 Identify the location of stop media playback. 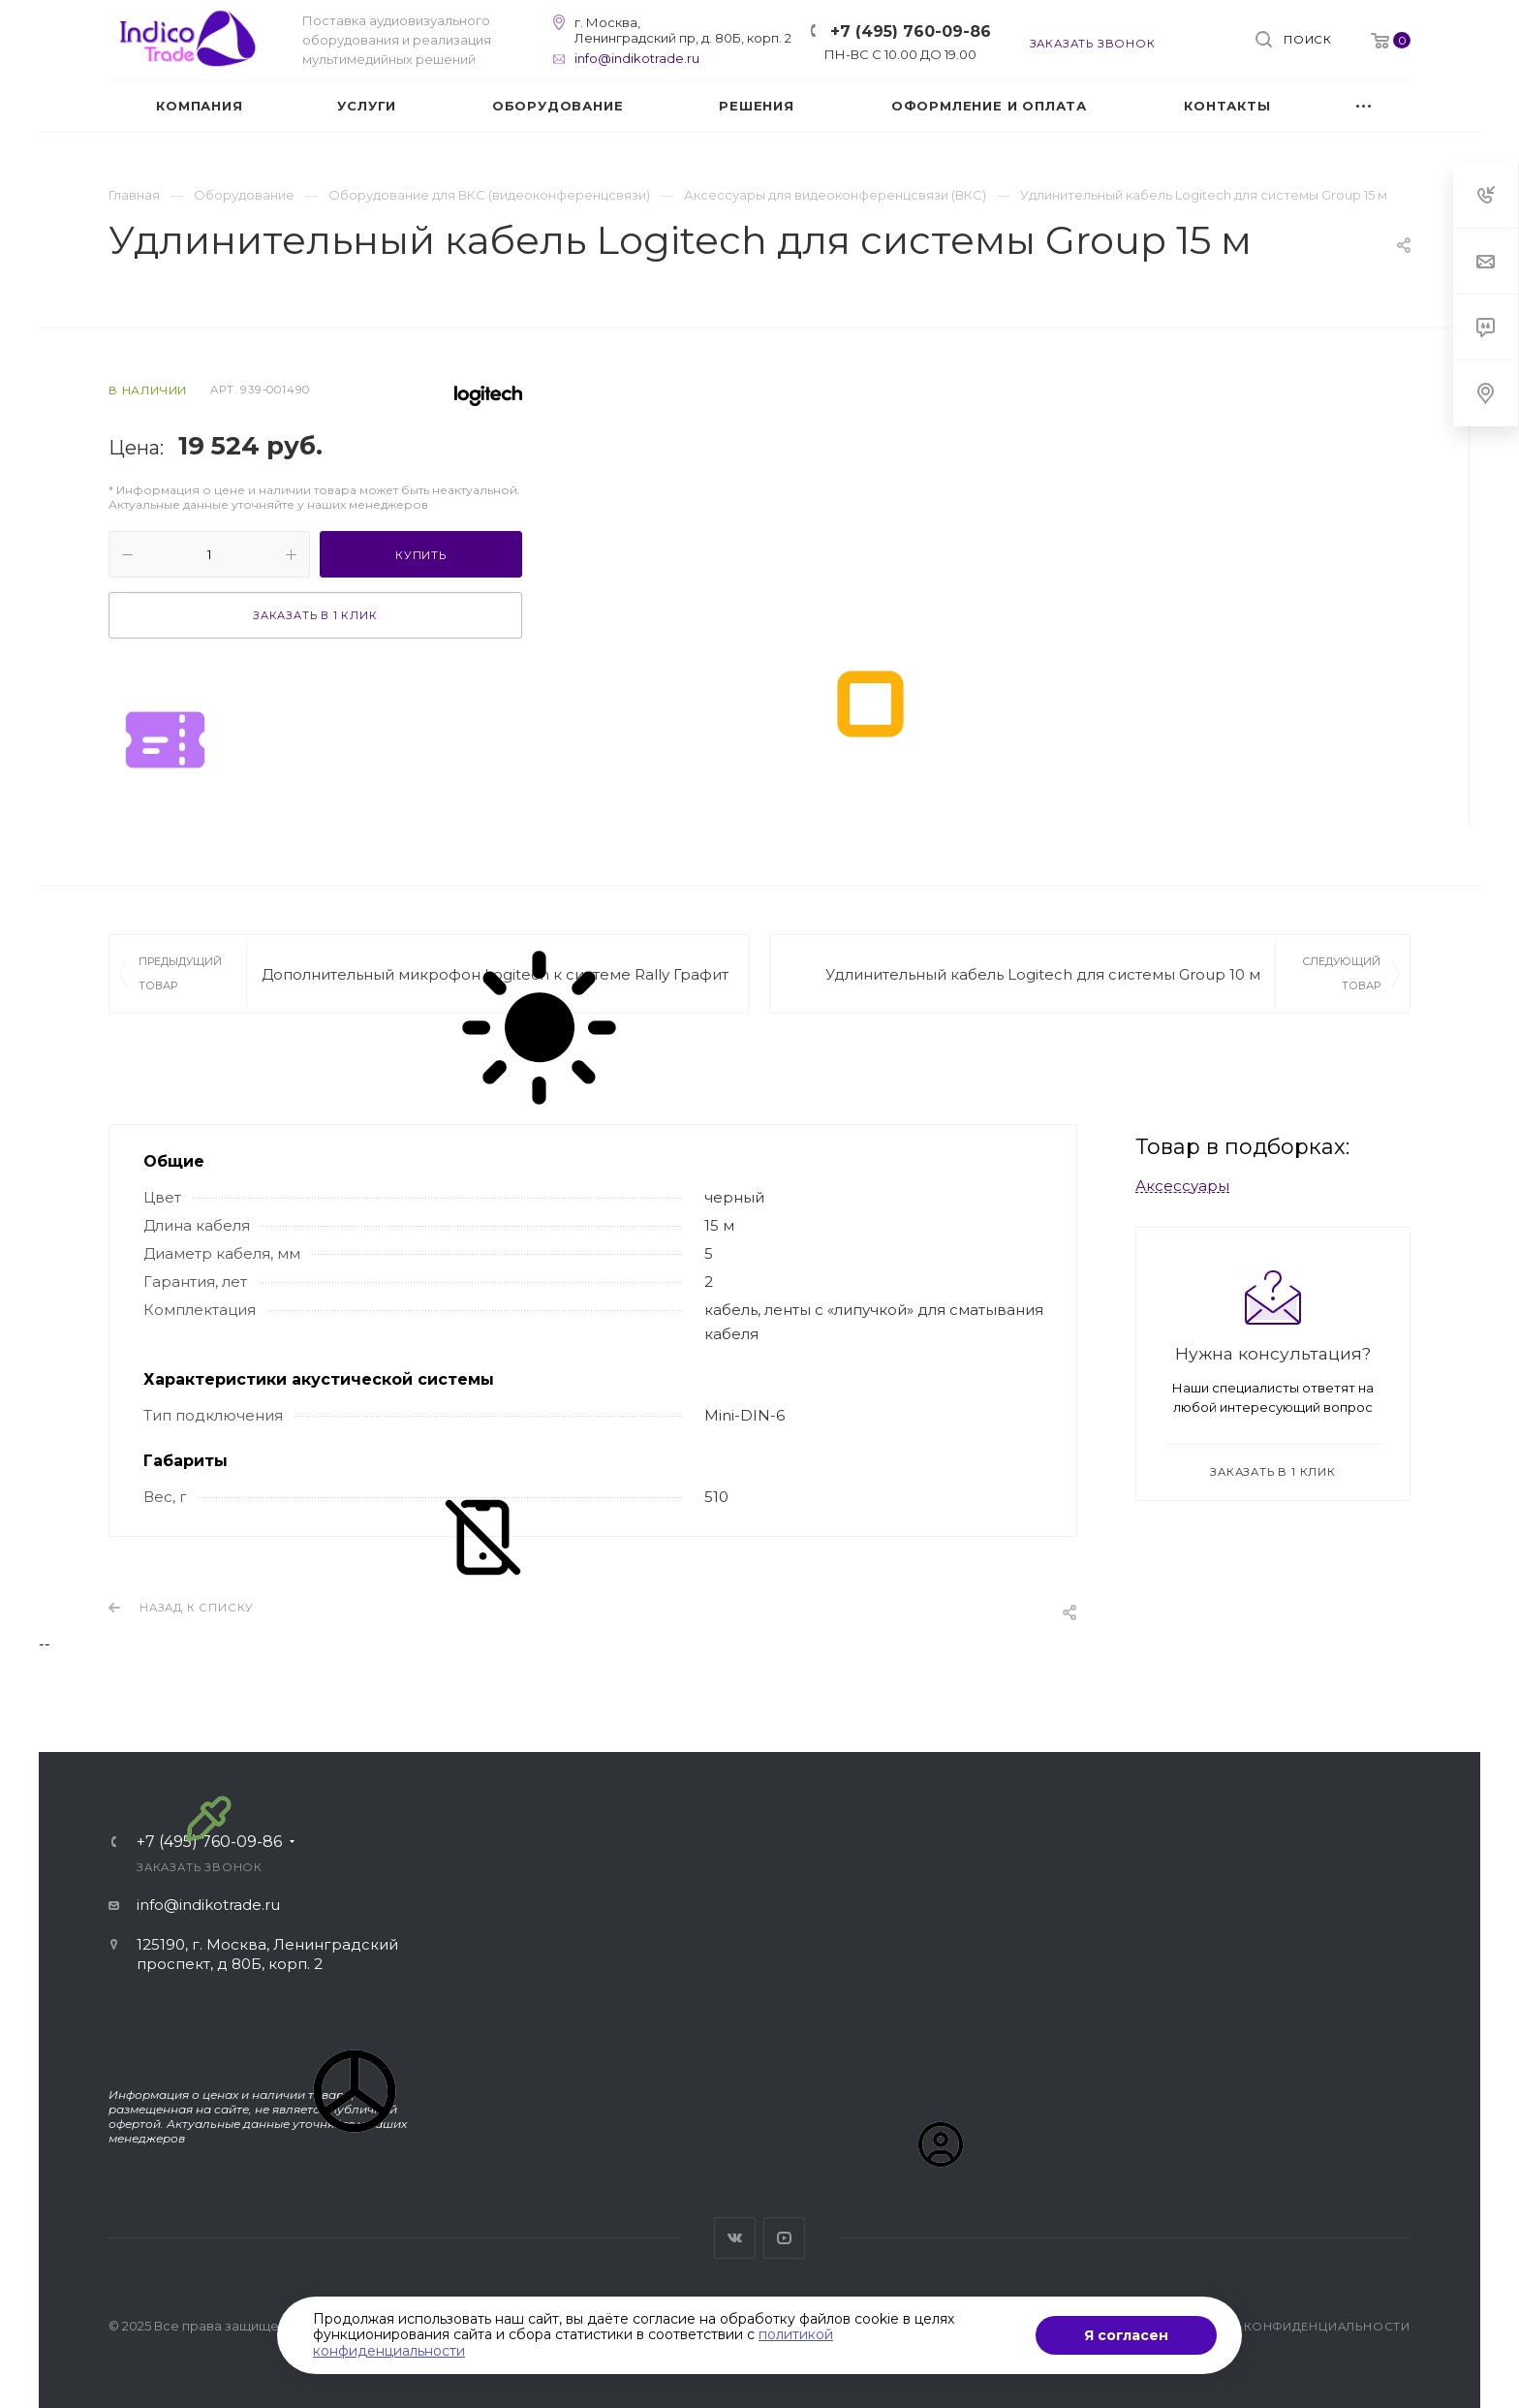
(870, 704).